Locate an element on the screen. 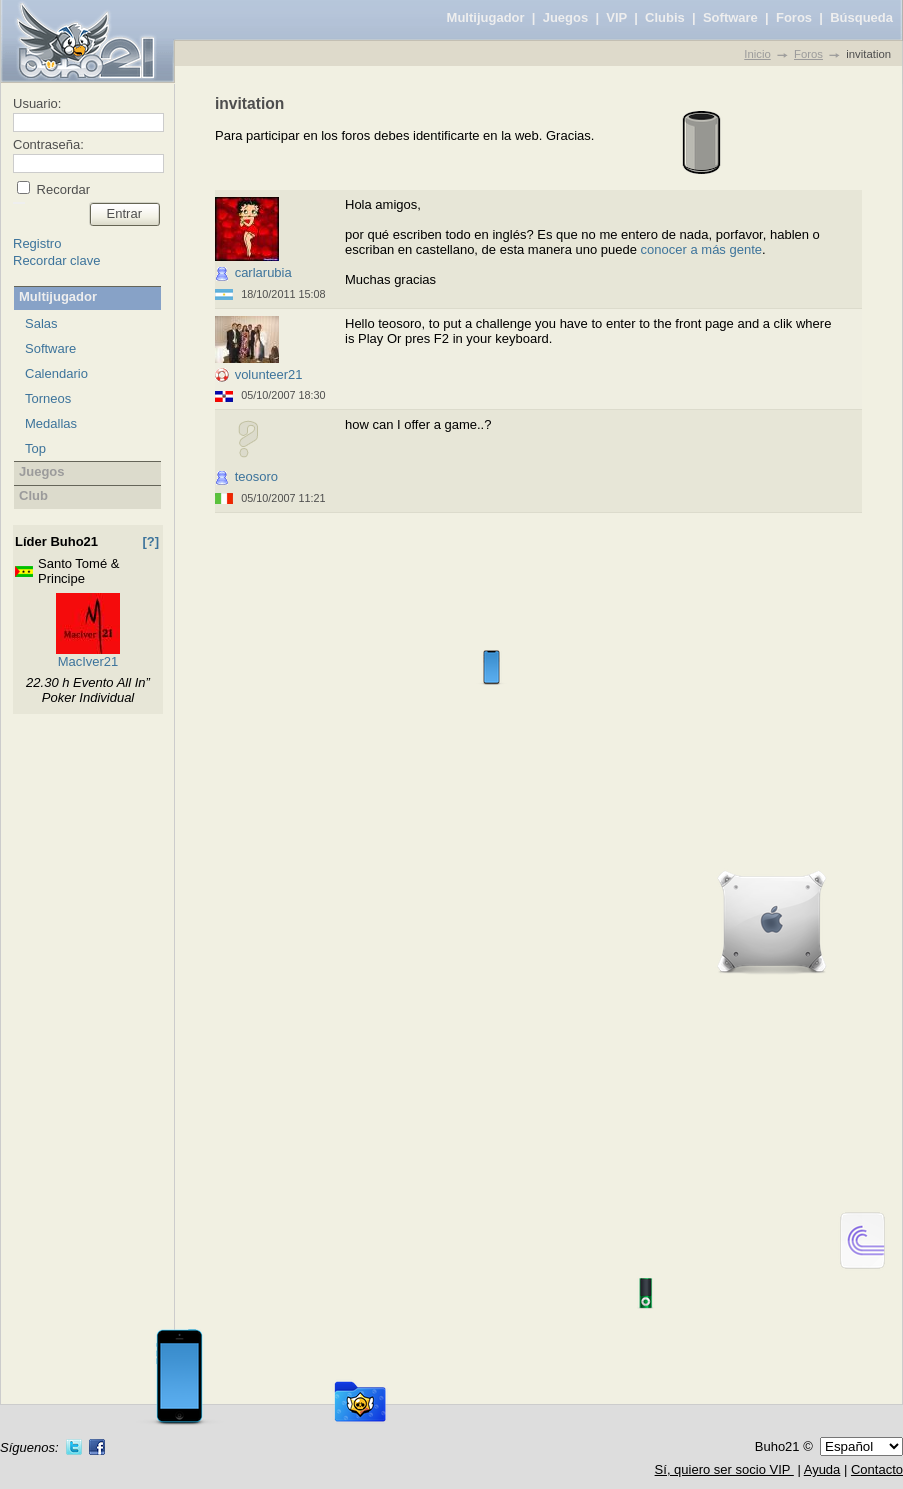  a bittorrent torrent file is located at coordinates (862, 1240).